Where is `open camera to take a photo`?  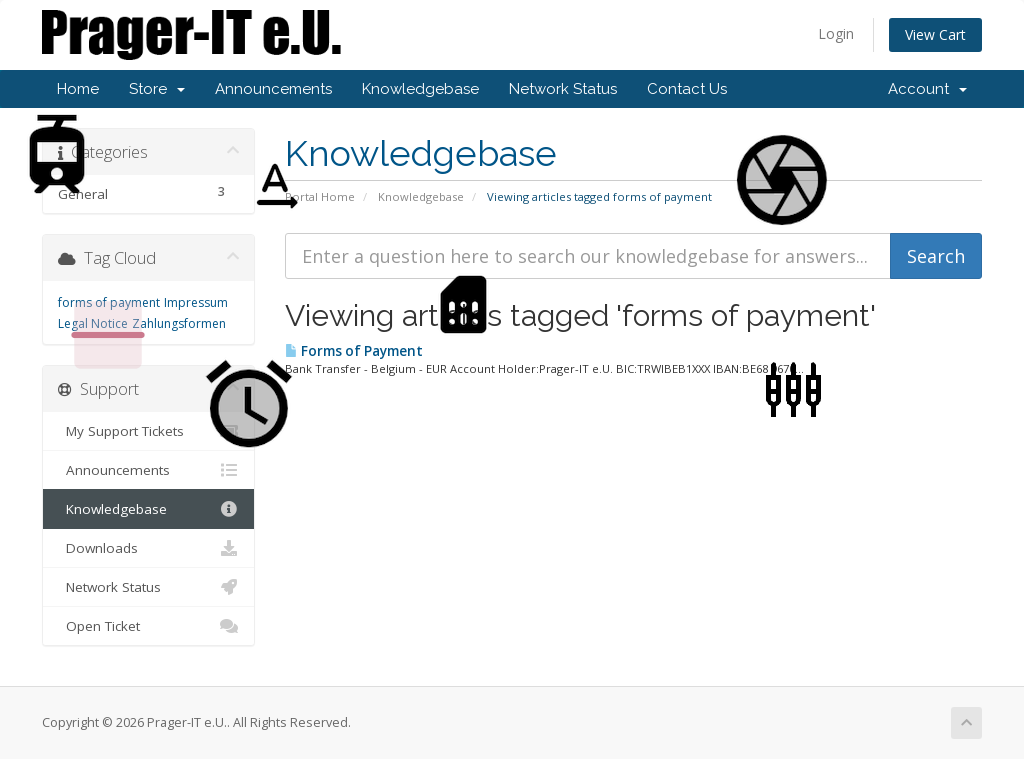 open camera to take a photo is located at coordinates (782, 180).